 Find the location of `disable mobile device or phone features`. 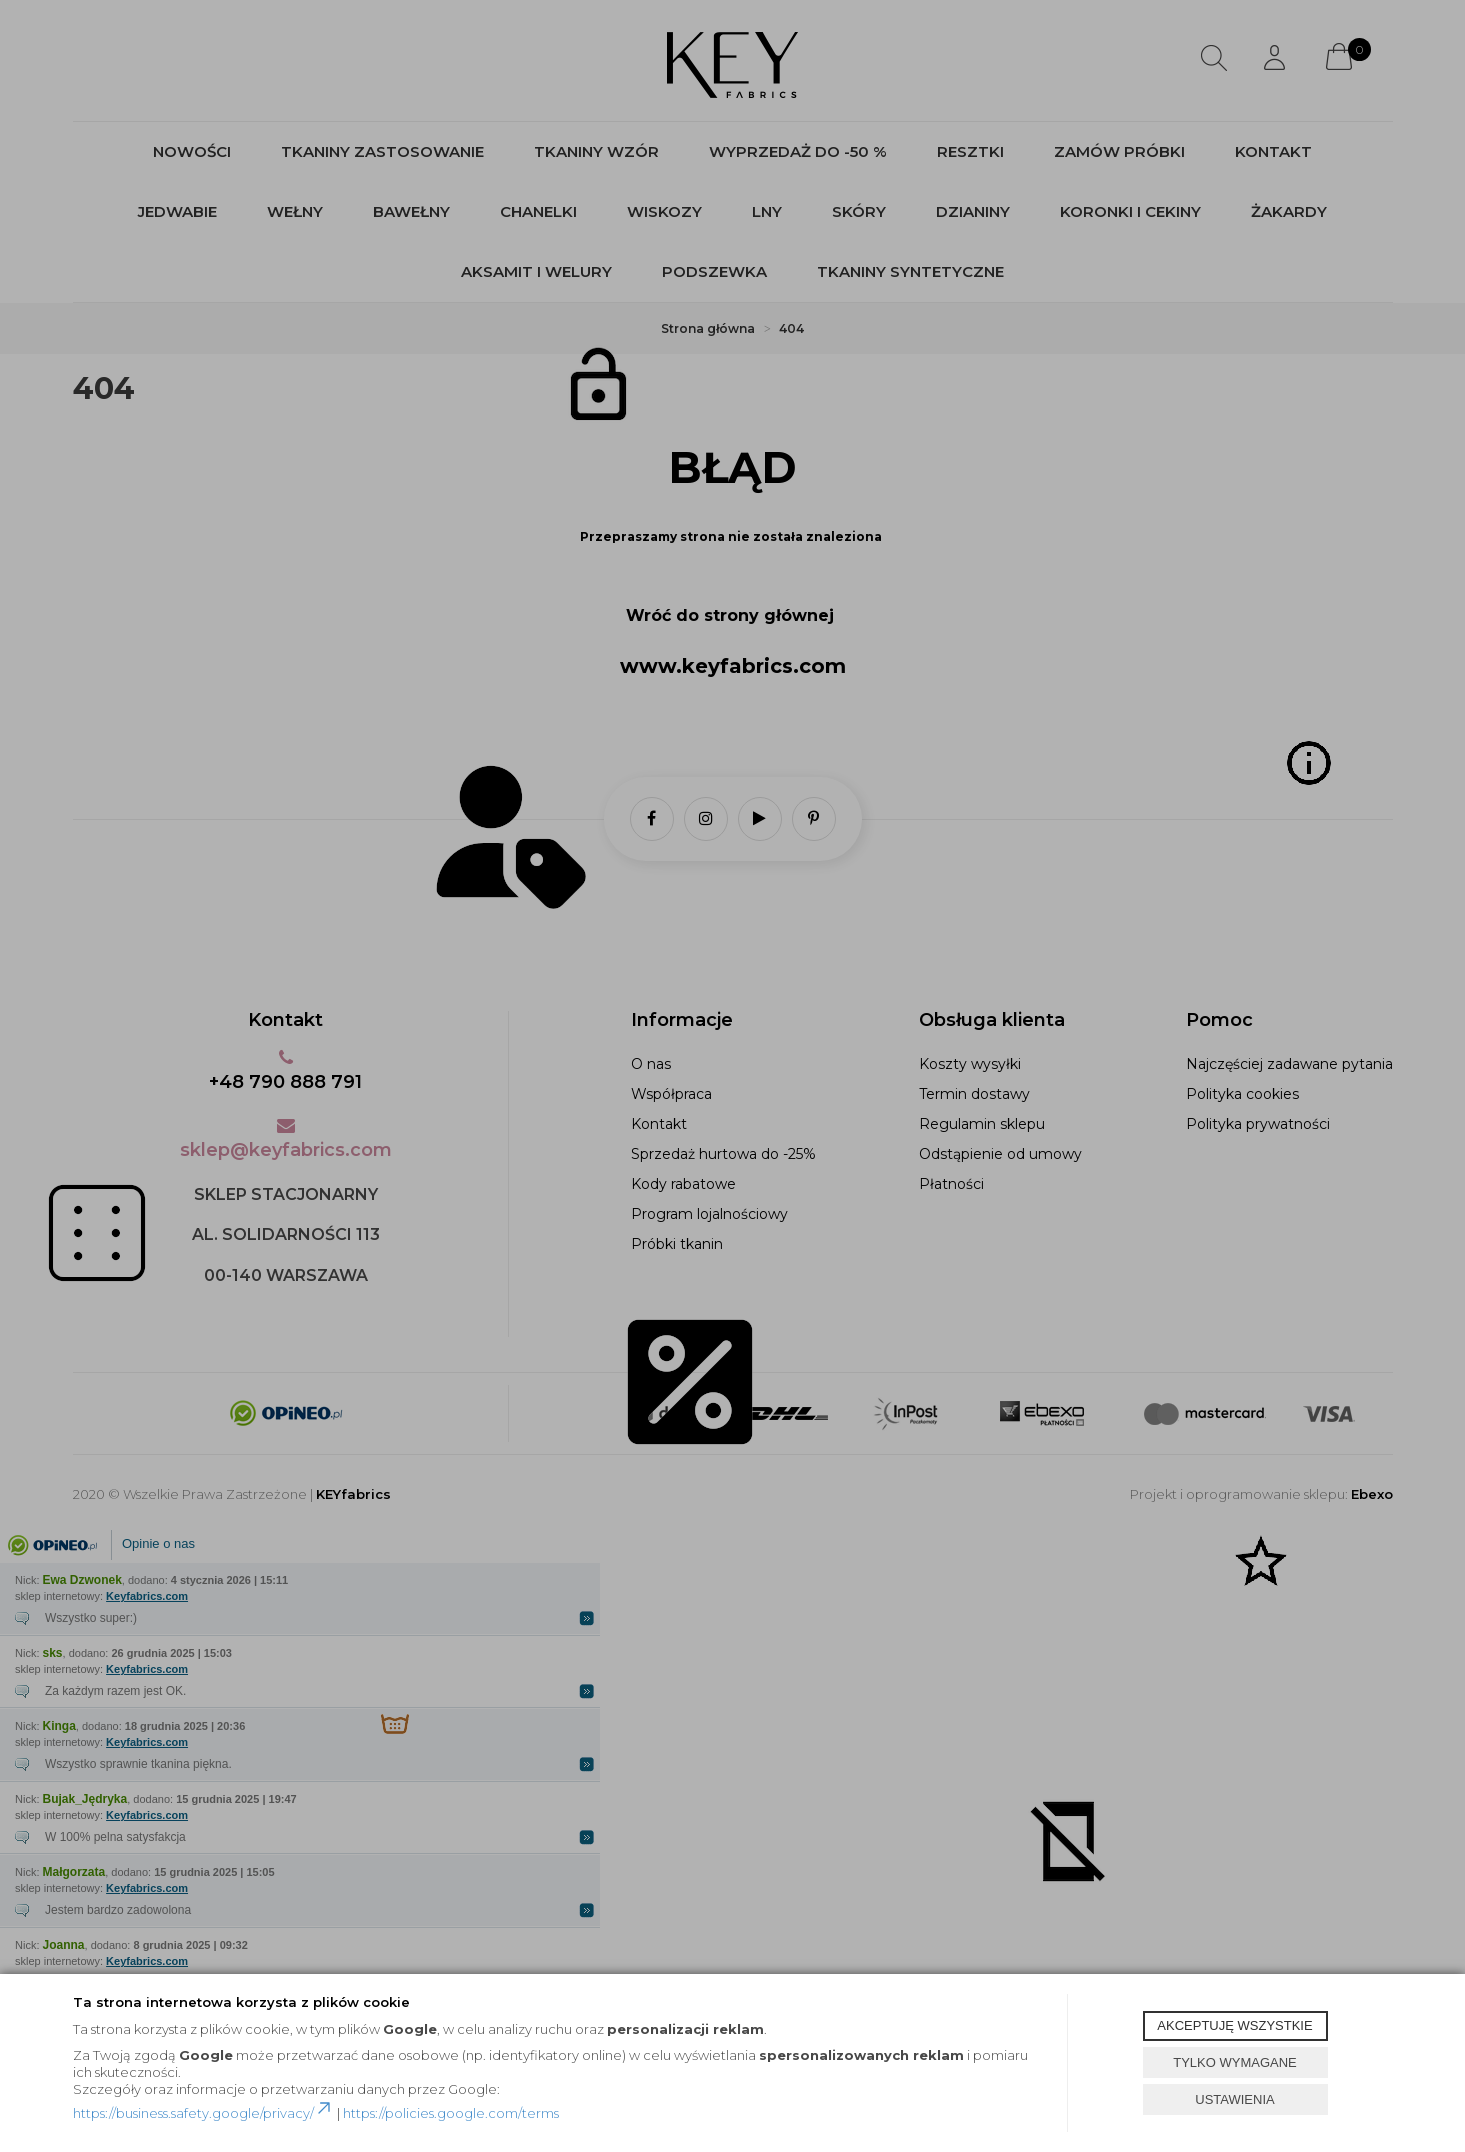

disable mobile device or phone features is located at coordinates (1068, 1841).